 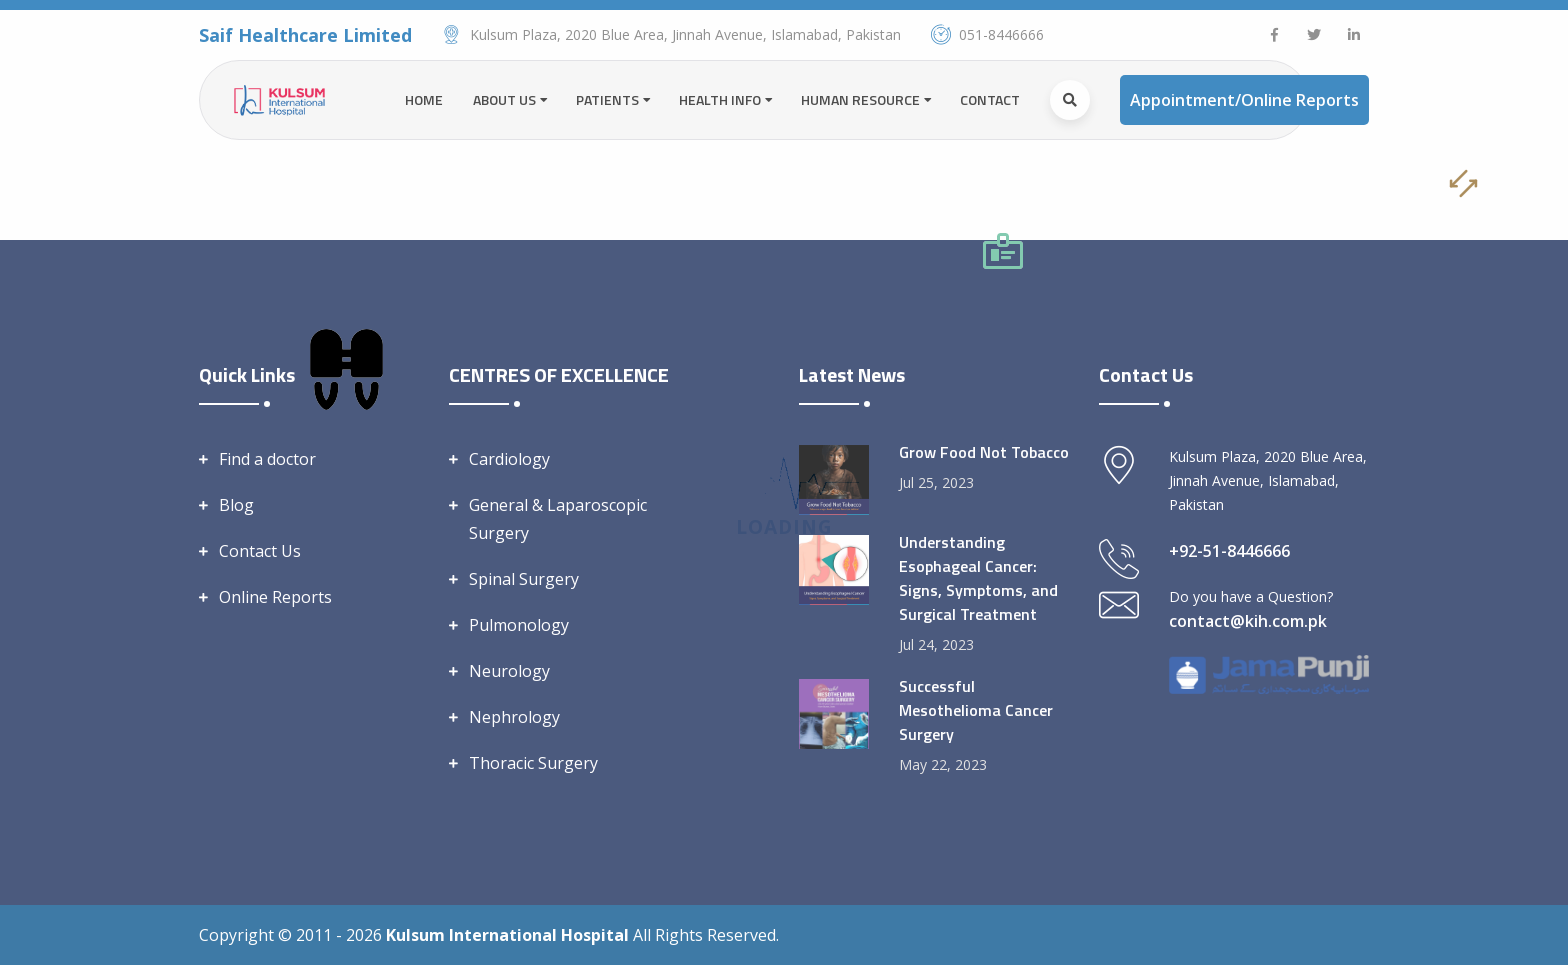 I want to click on view user identification or credentials, so click(x=1003, y=251).